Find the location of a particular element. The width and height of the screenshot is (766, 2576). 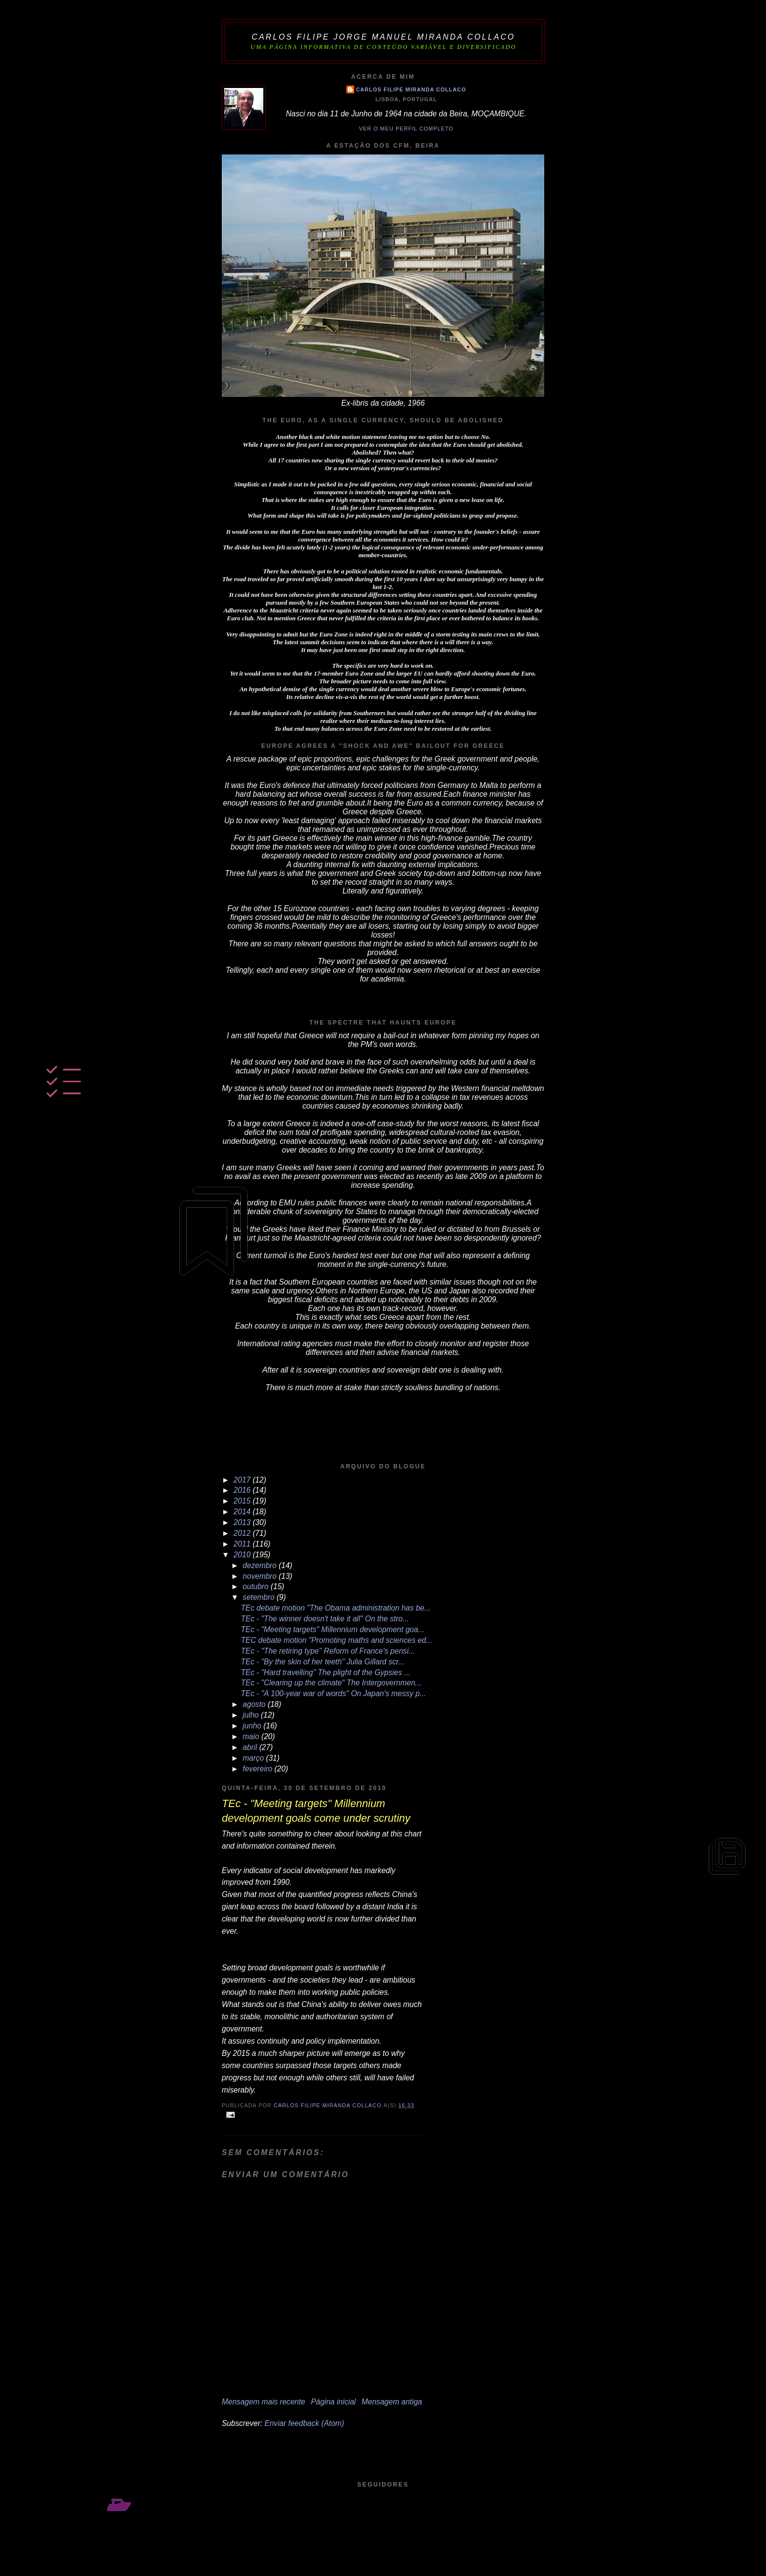

view saved bookmarks is located at coordinates (213, 1231).